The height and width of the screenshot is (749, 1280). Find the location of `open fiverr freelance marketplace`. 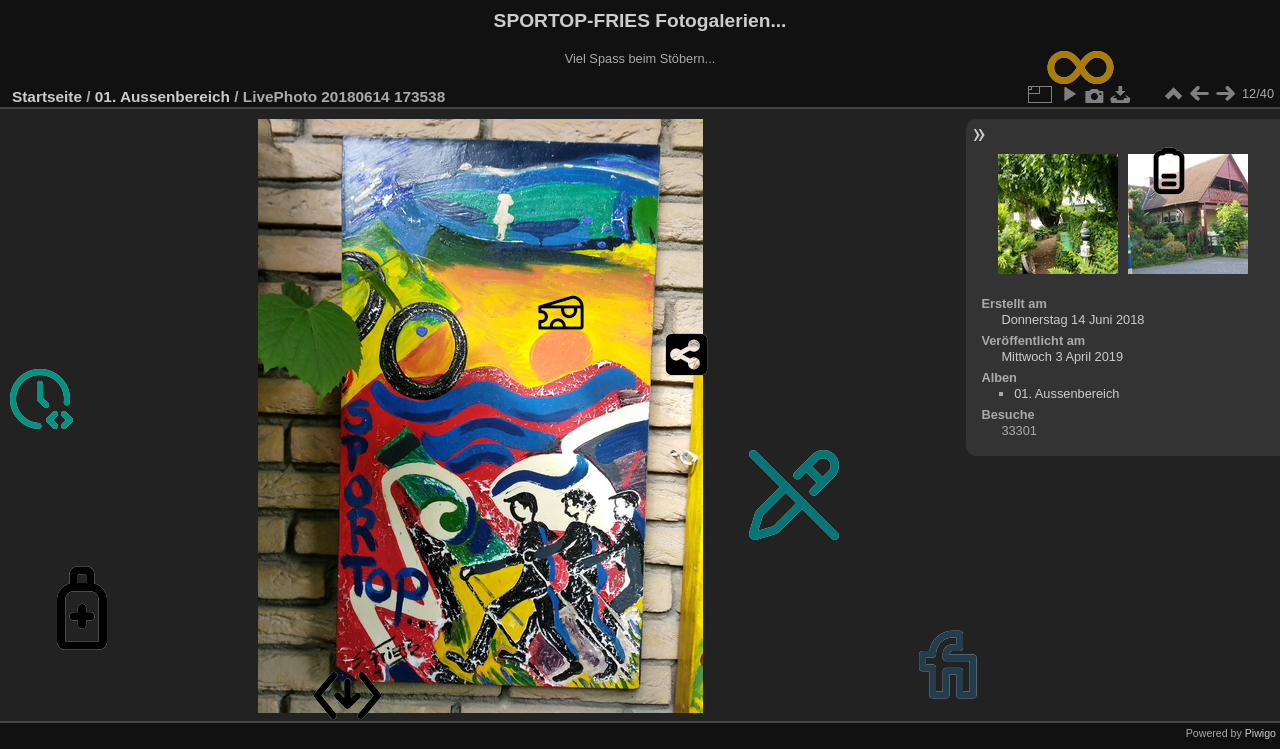

open fiverr freelance marketplace is located at coordinates (949, 664).